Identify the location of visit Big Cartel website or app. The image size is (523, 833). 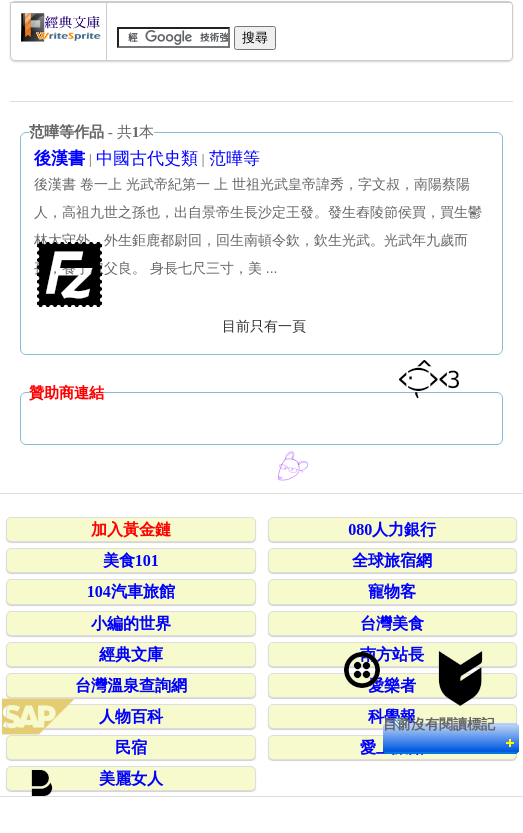
(460, 678).